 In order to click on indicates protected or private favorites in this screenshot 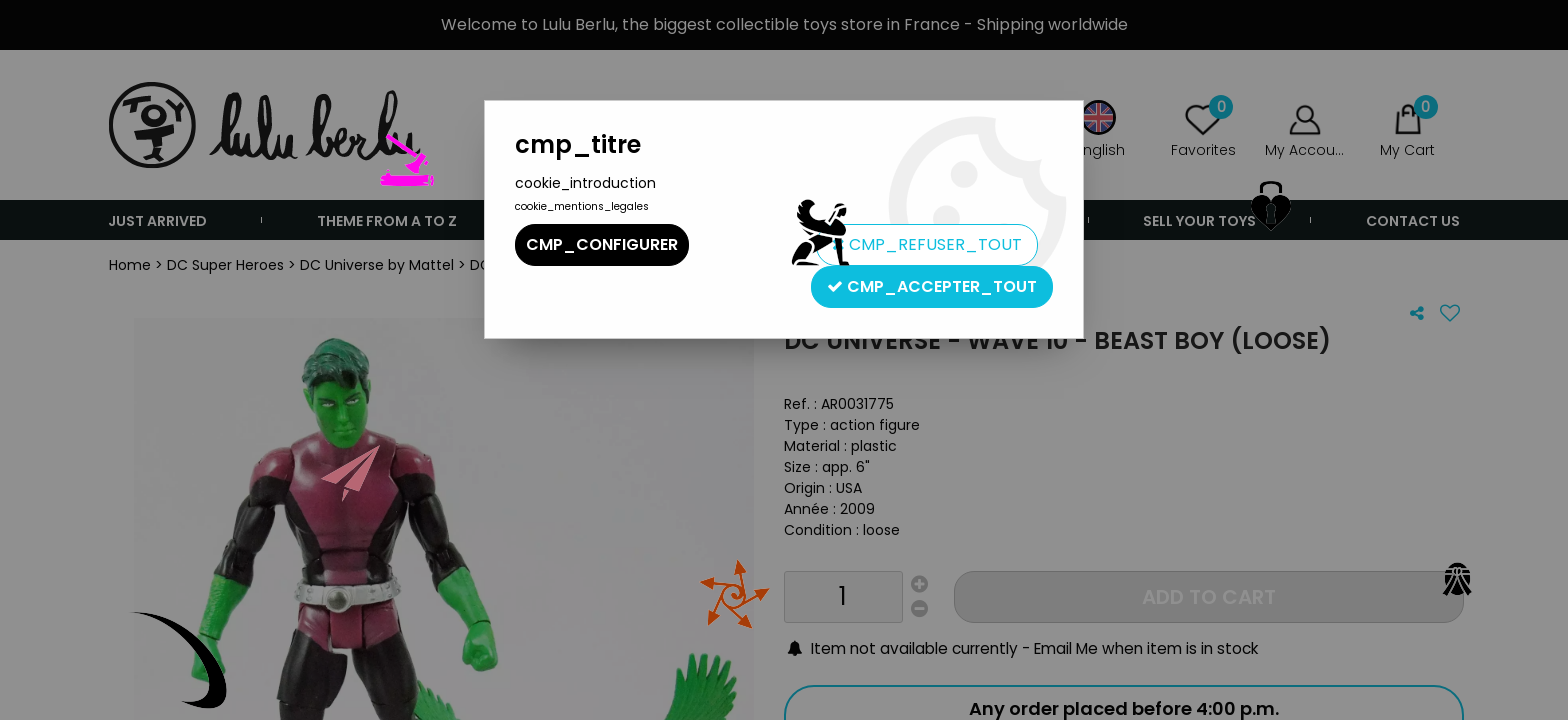, I will do `click(1271, 206)`.